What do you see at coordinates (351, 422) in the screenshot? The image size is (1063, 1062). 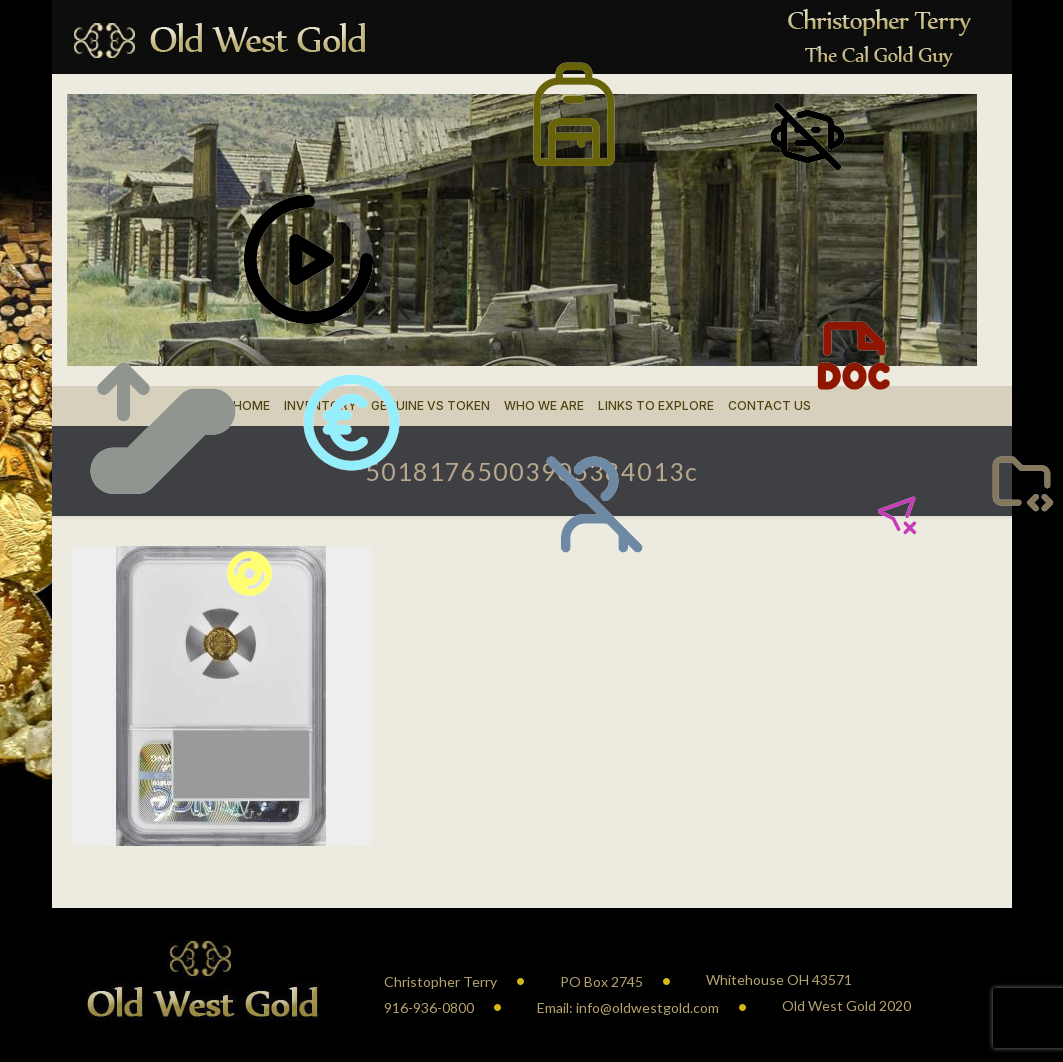 I see `view balance in euros` at bounding box center [351, 422].